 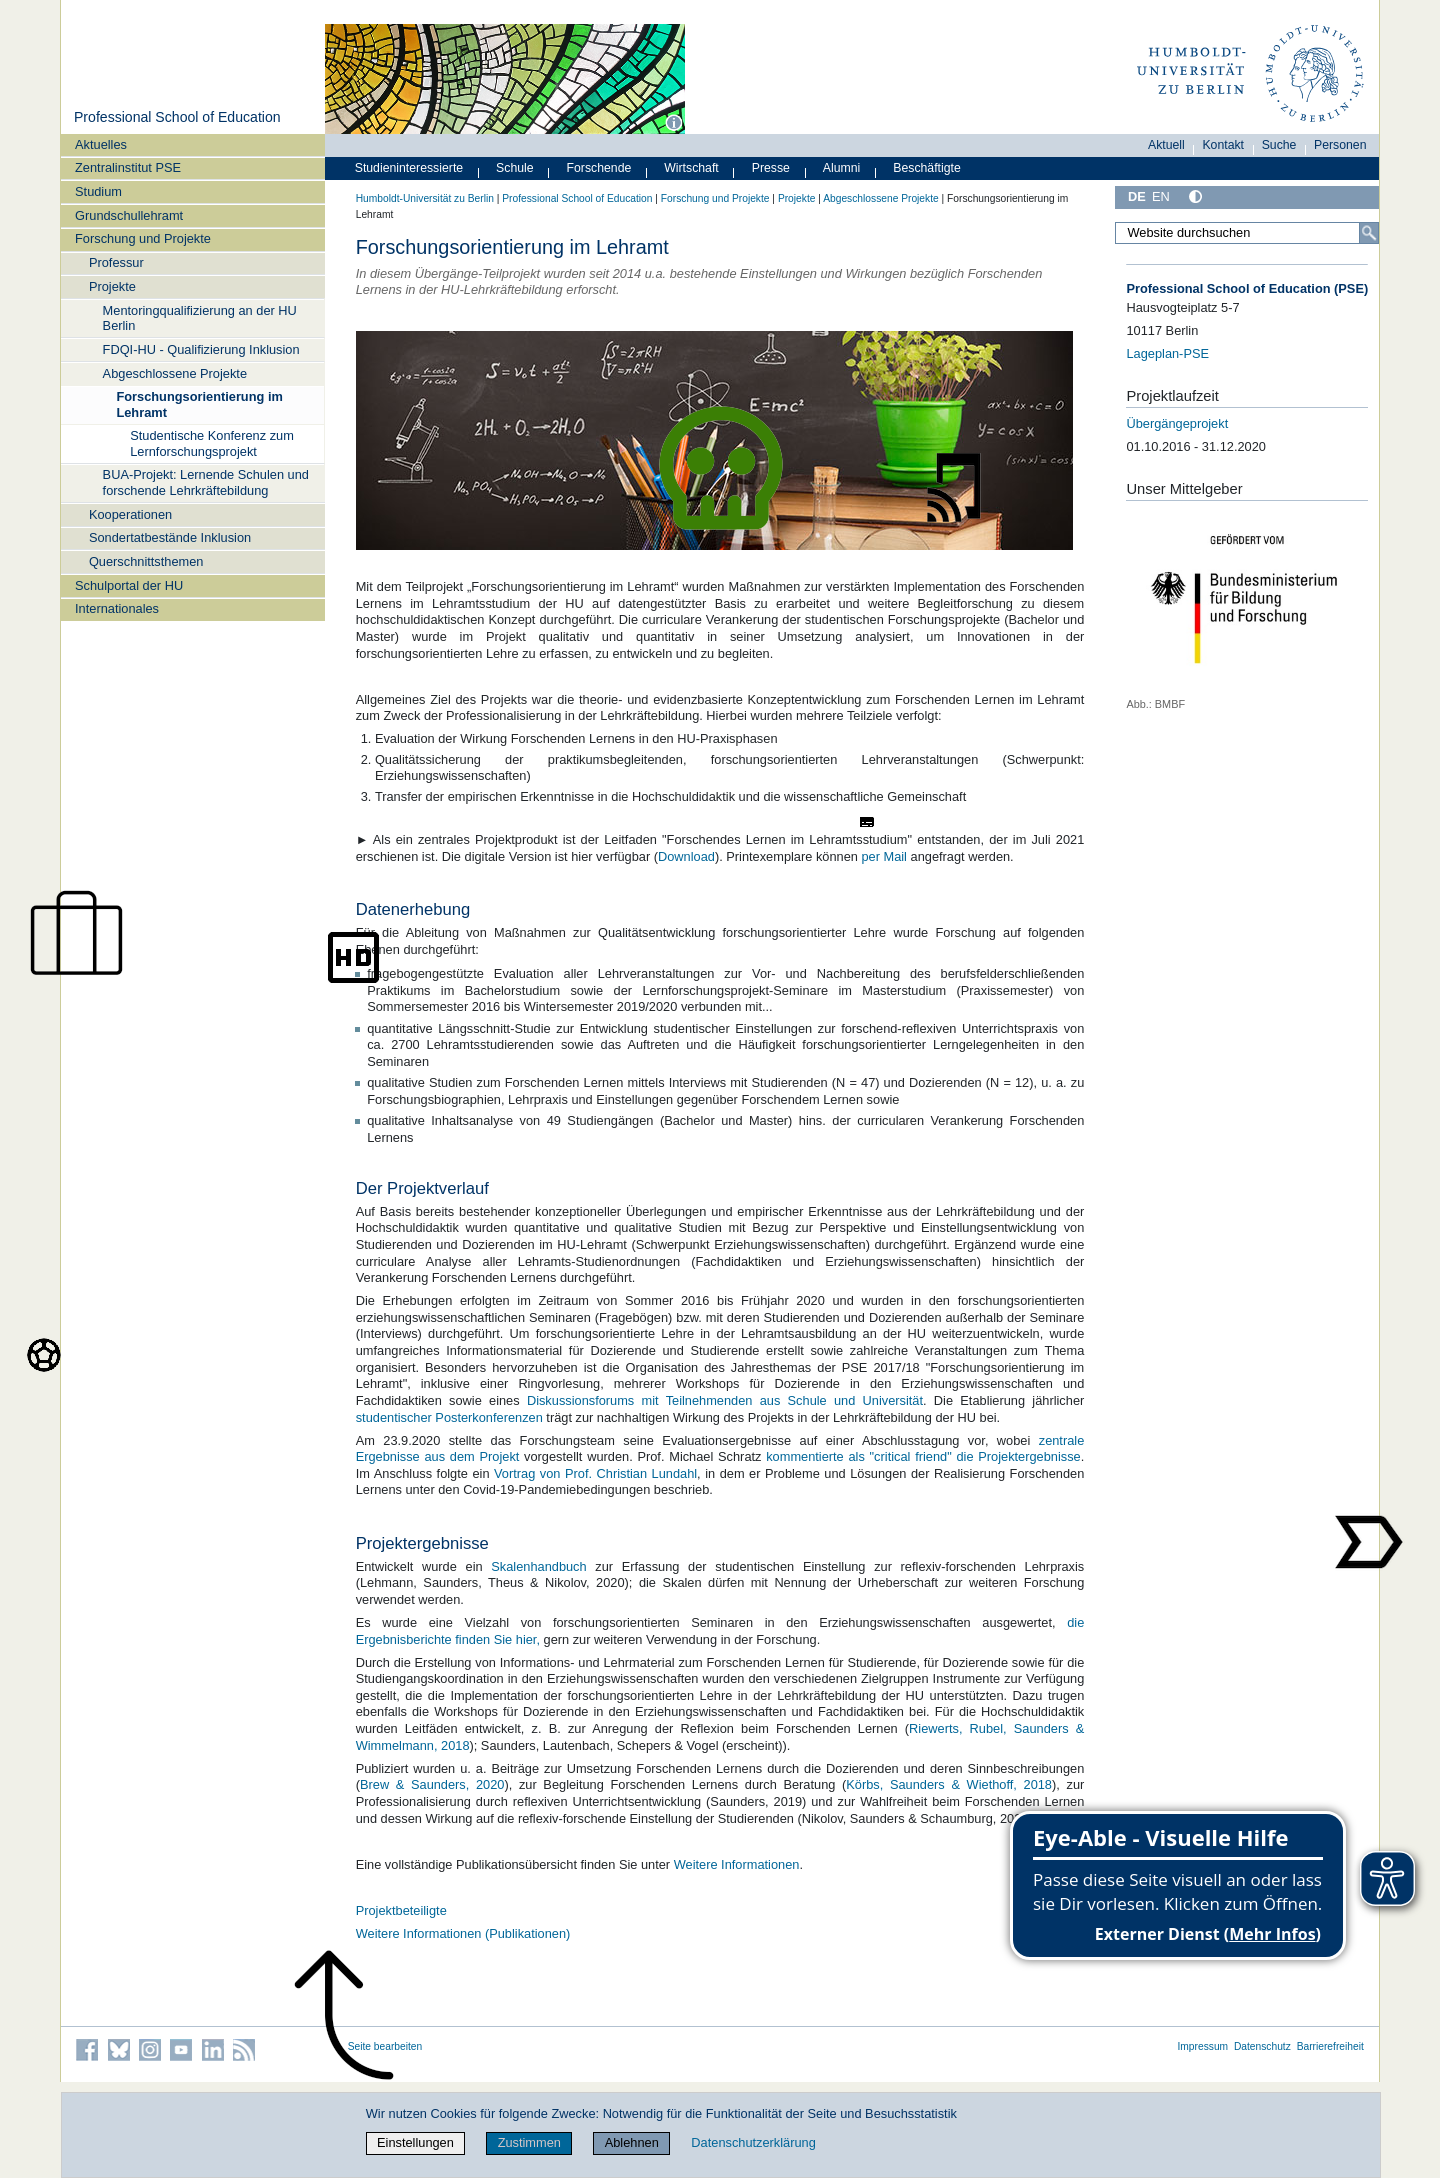 What do you see at coordinates (344, 2015) in the screenshot?
I see `go back and up in navigation` at bounding box center [344, 2015].